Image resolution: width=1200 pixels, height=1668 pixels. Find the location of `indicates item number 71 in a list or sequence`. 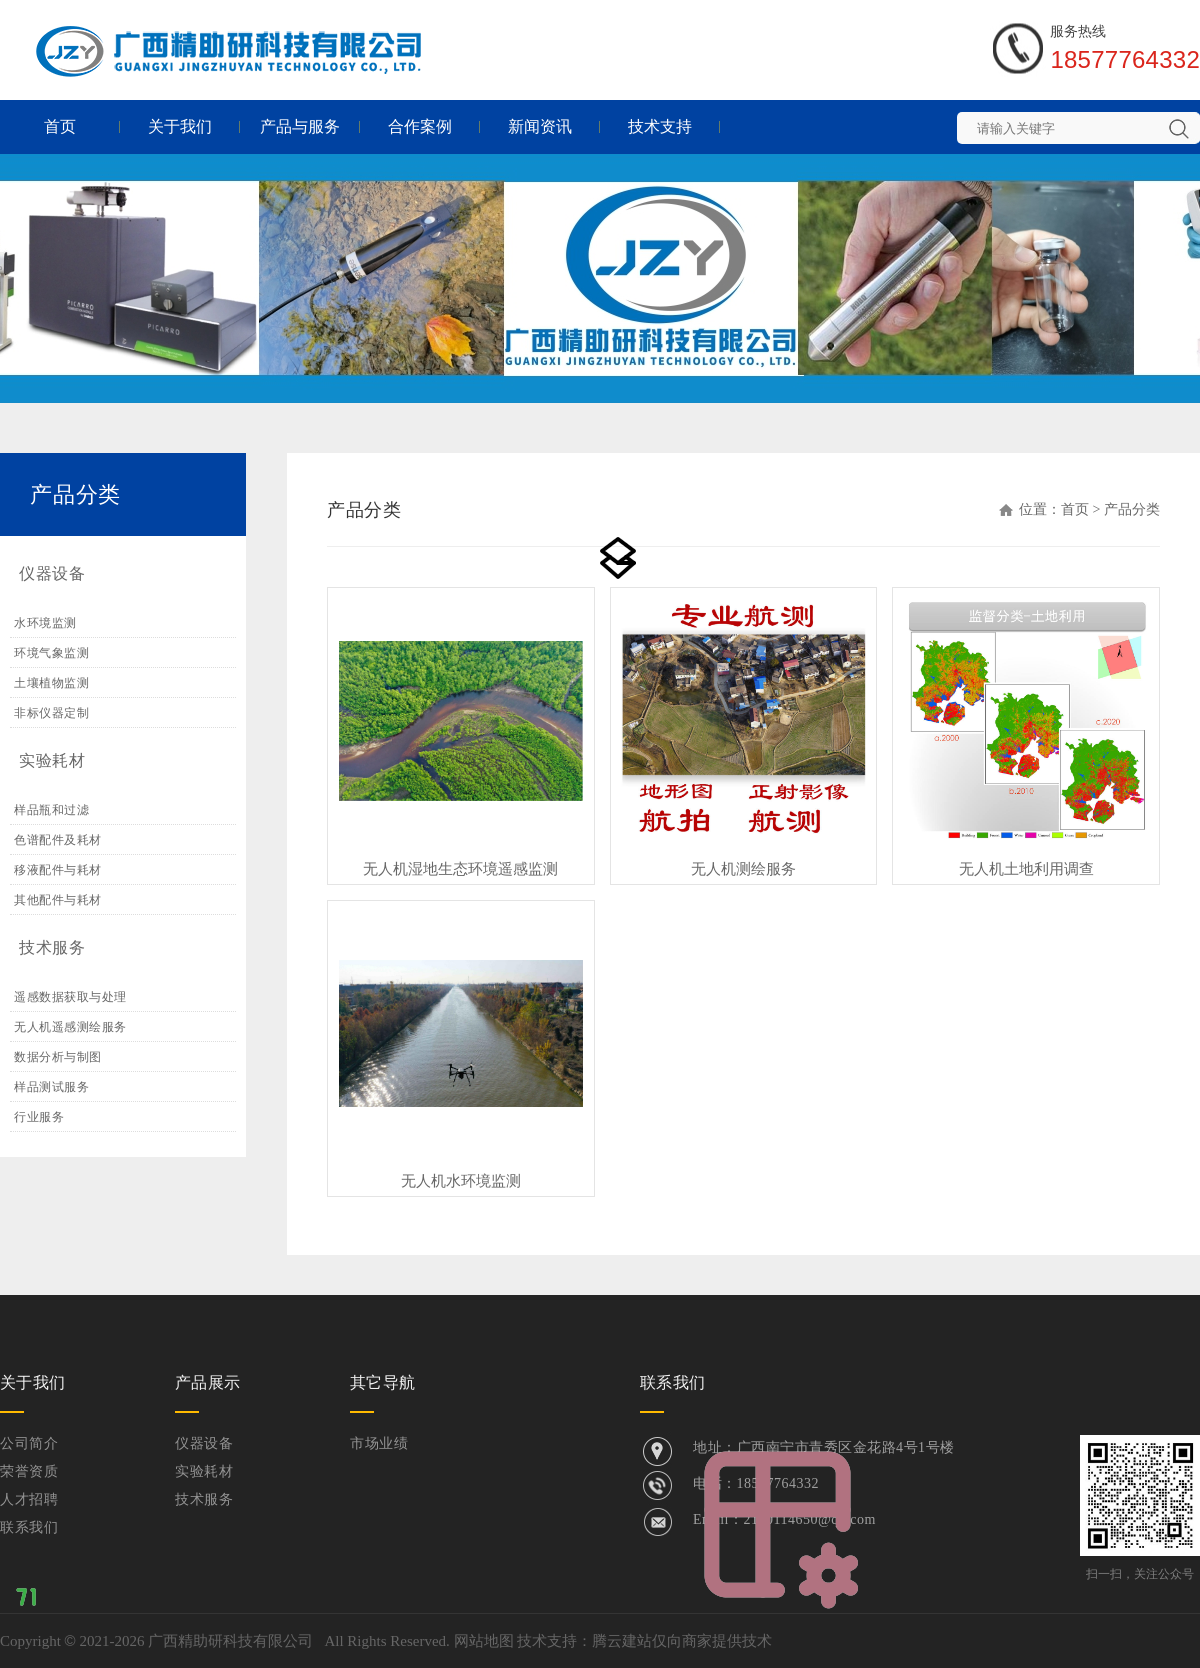

indicates item number 71 in a list or sequence is located at coordinates (27, 1597).